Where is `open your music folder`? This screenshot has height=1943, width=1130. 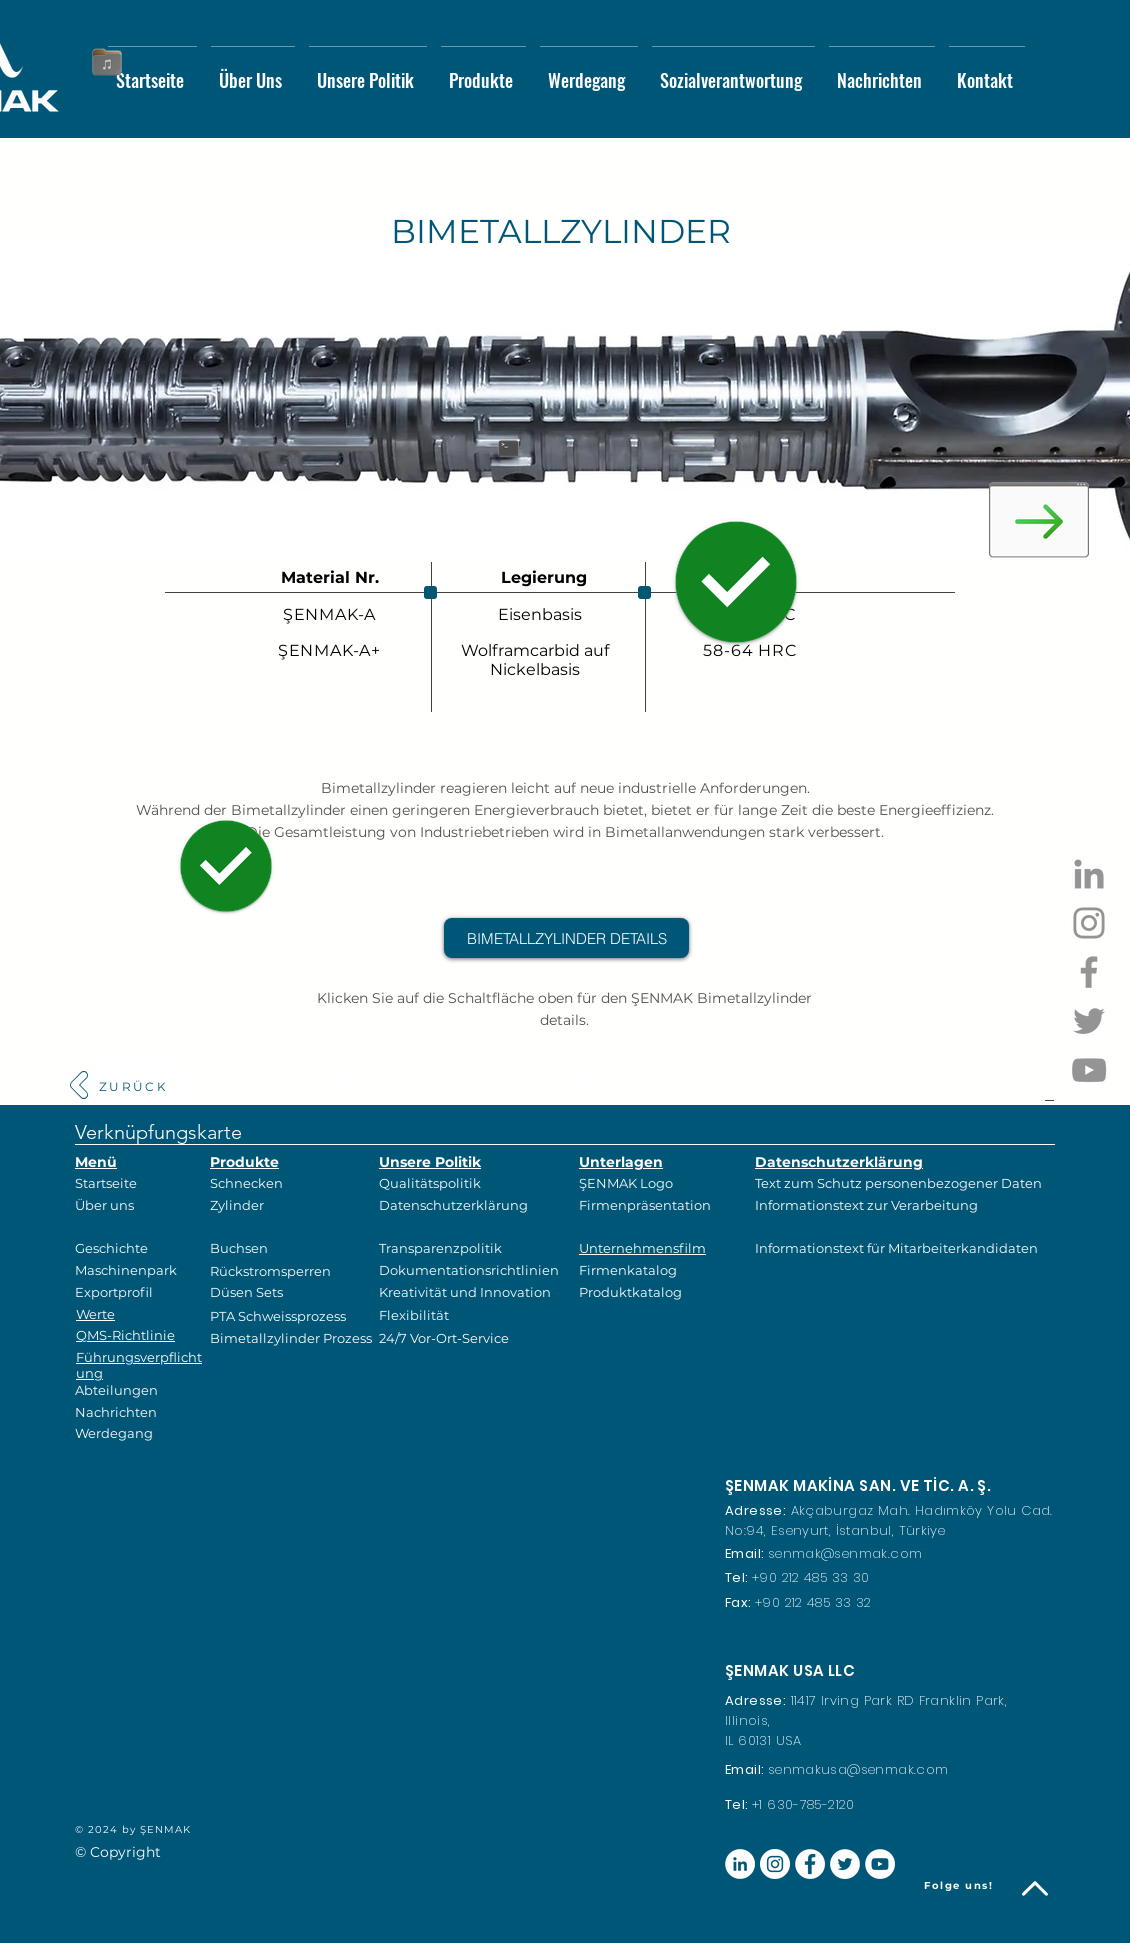 open your music folder is located at coordinates (107, 62).